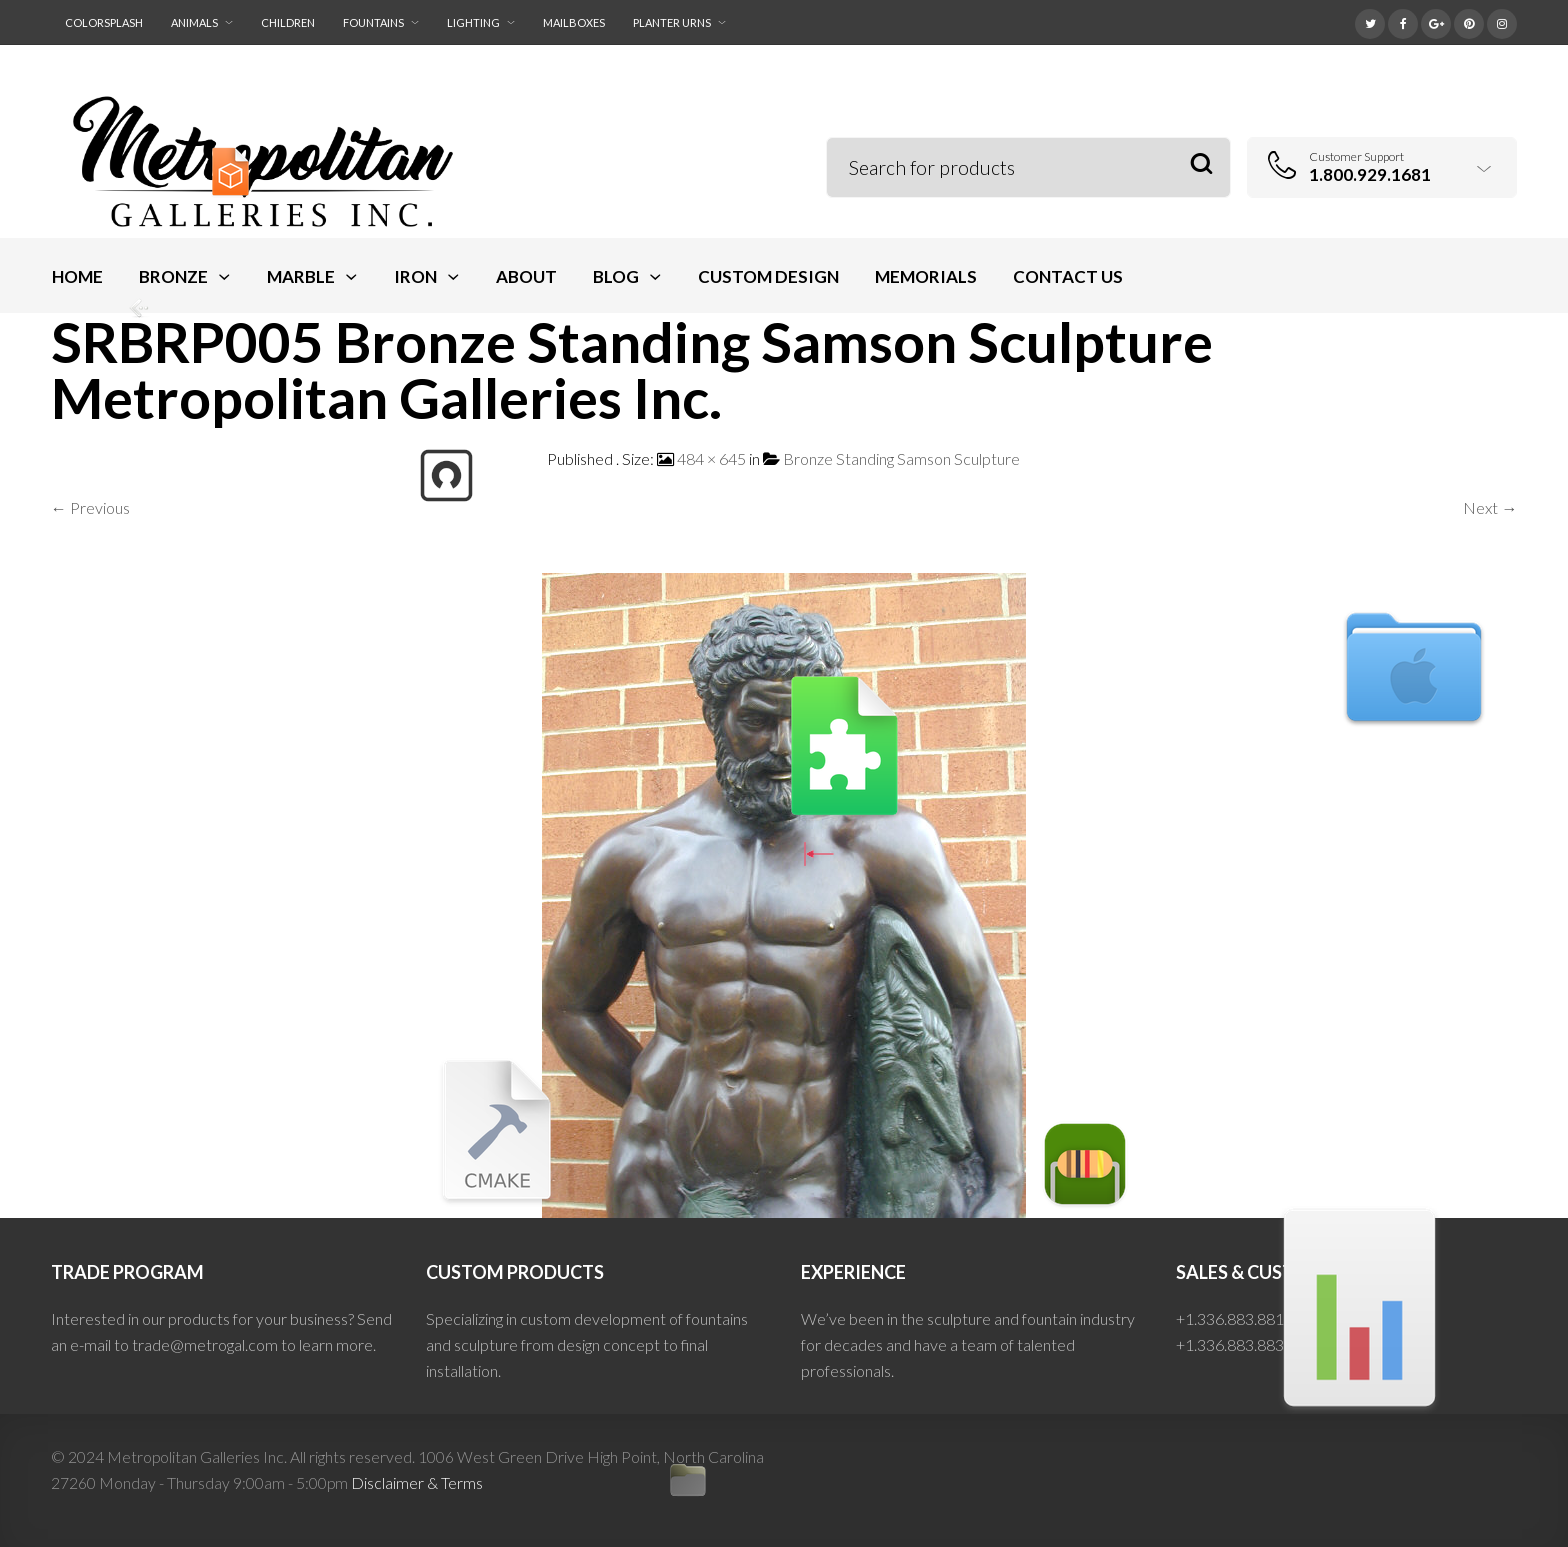  I want to click on a cmake configuration file, so click(497, 1132).